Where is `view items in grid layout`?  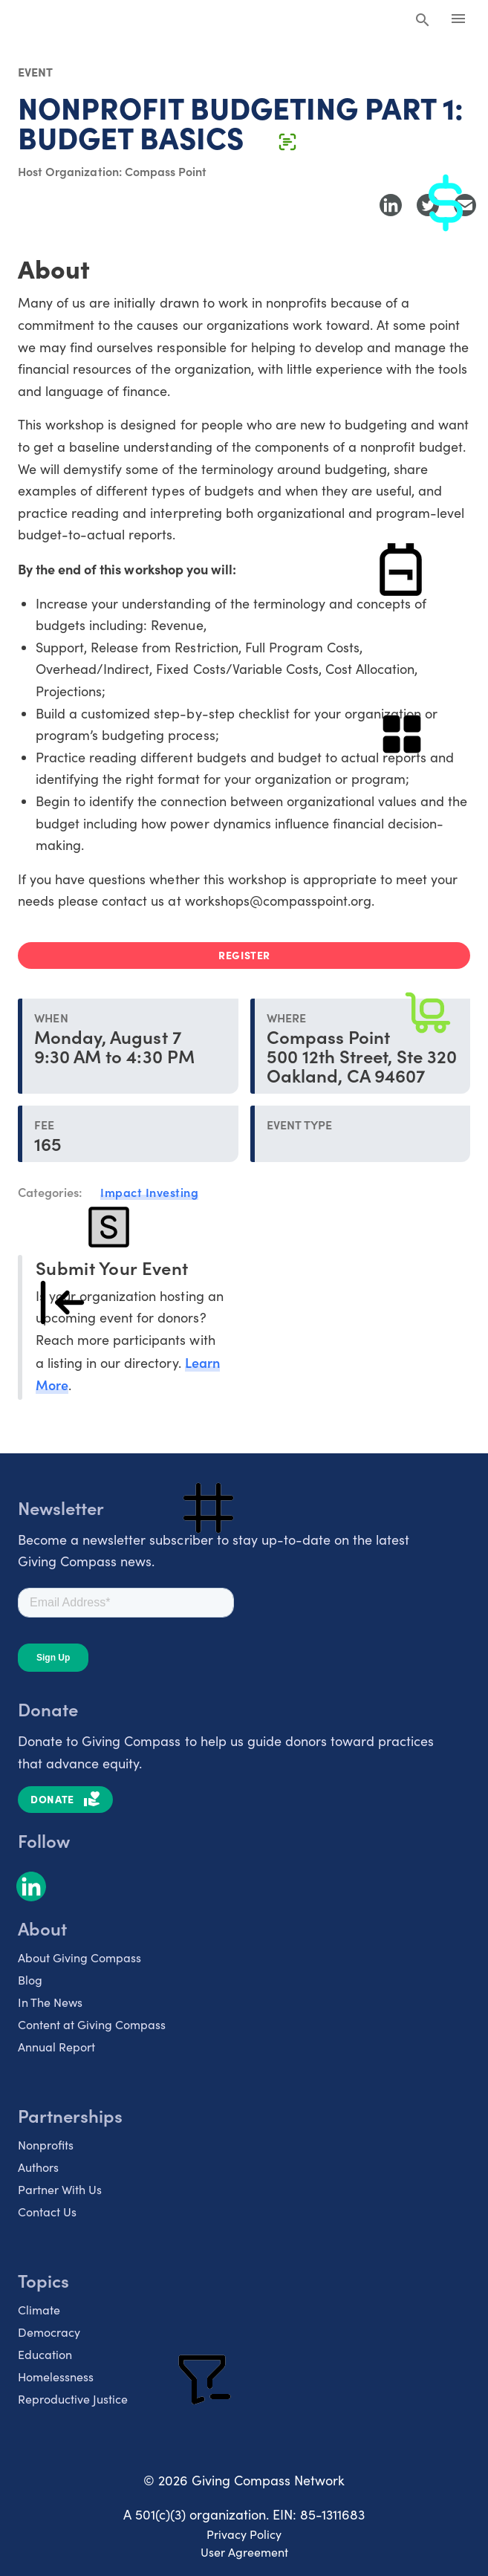
view items in grid layout is located at coordinates (208, 1508).